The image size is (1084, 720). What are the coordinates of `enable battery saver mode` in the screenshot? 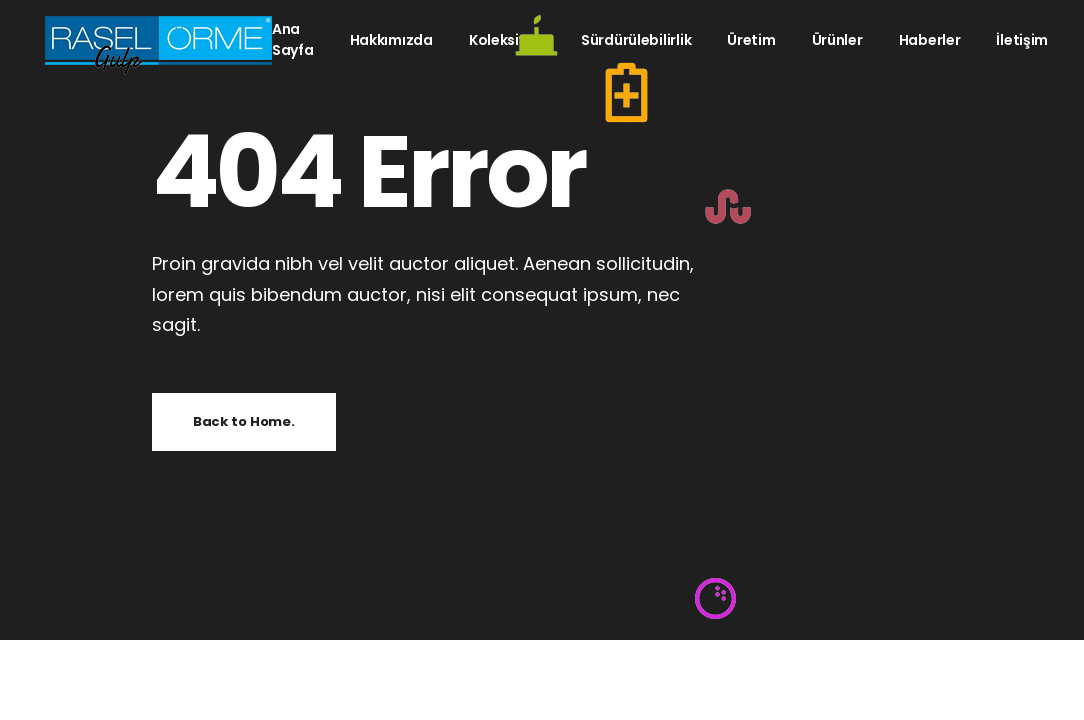 It's located at (626, 92).